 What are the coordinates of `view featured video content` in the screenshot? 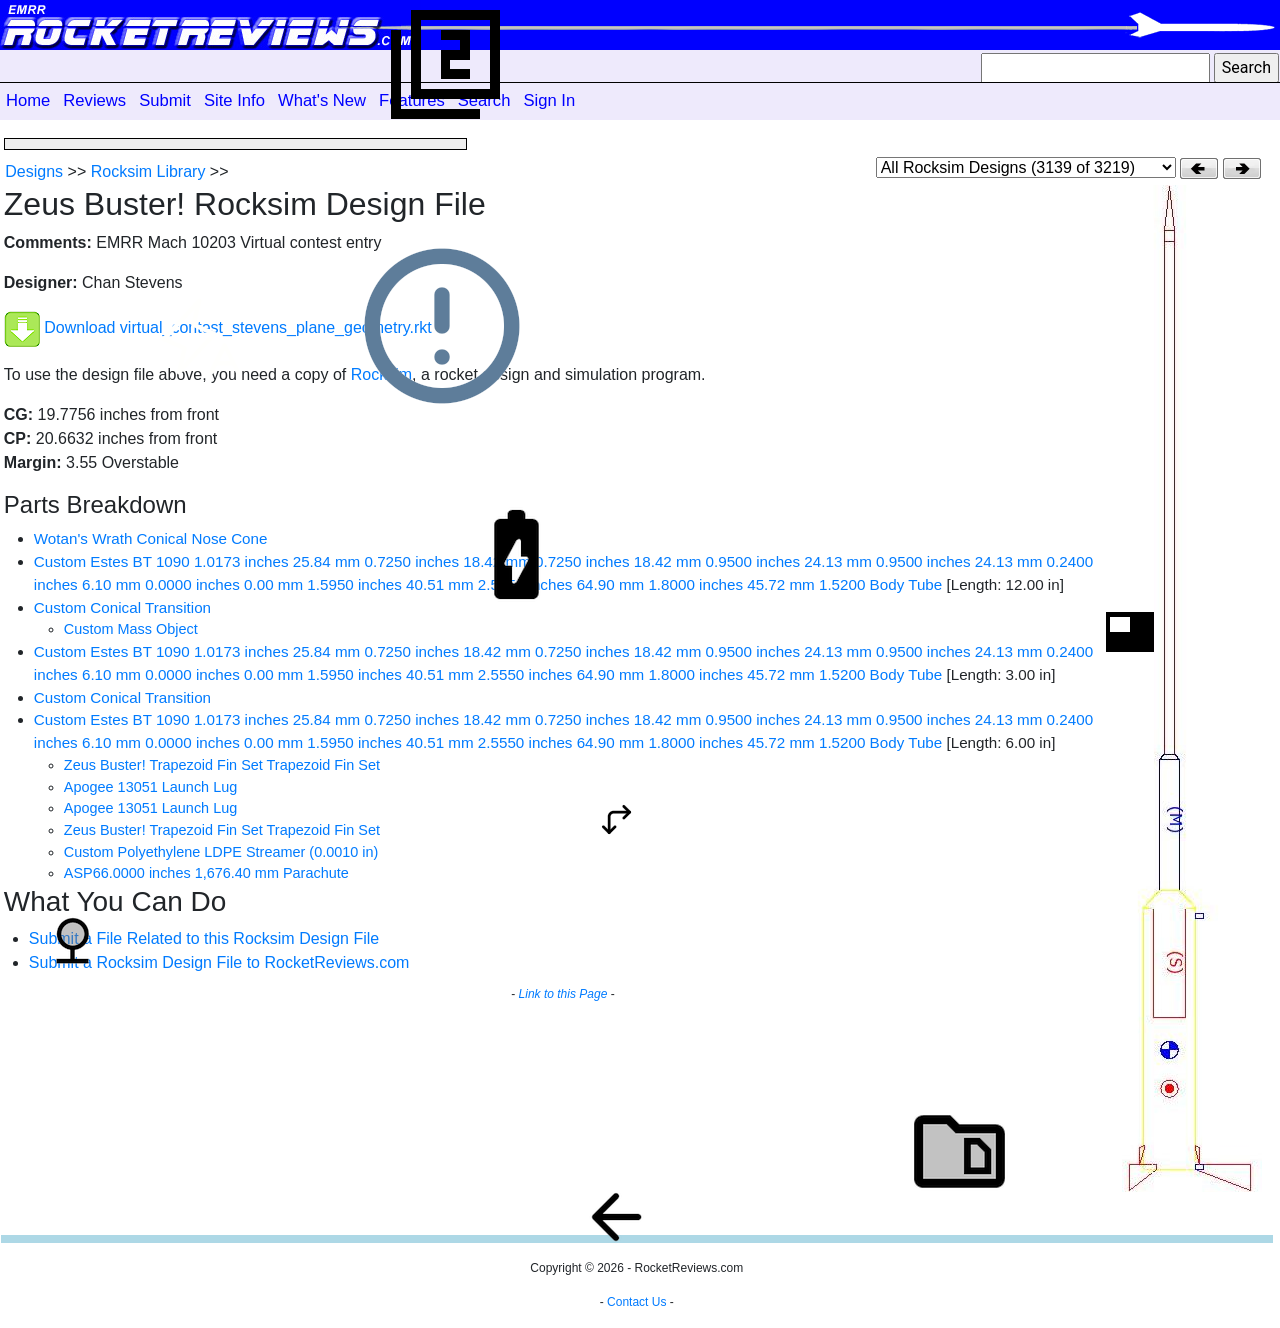 It's located at (1130, 632).